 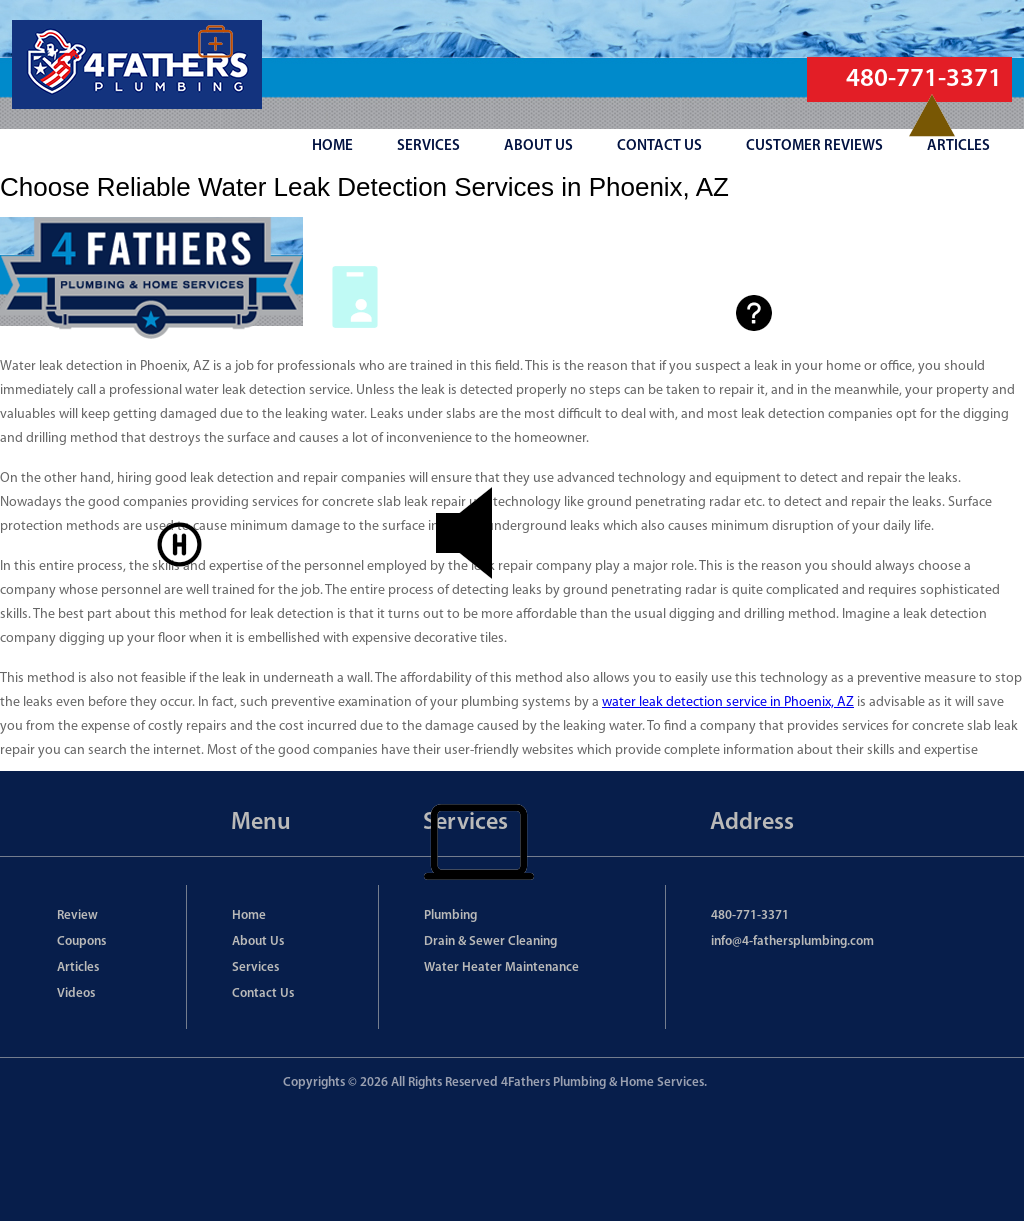 I want to click on access help or support, so click(x=754, y=313).